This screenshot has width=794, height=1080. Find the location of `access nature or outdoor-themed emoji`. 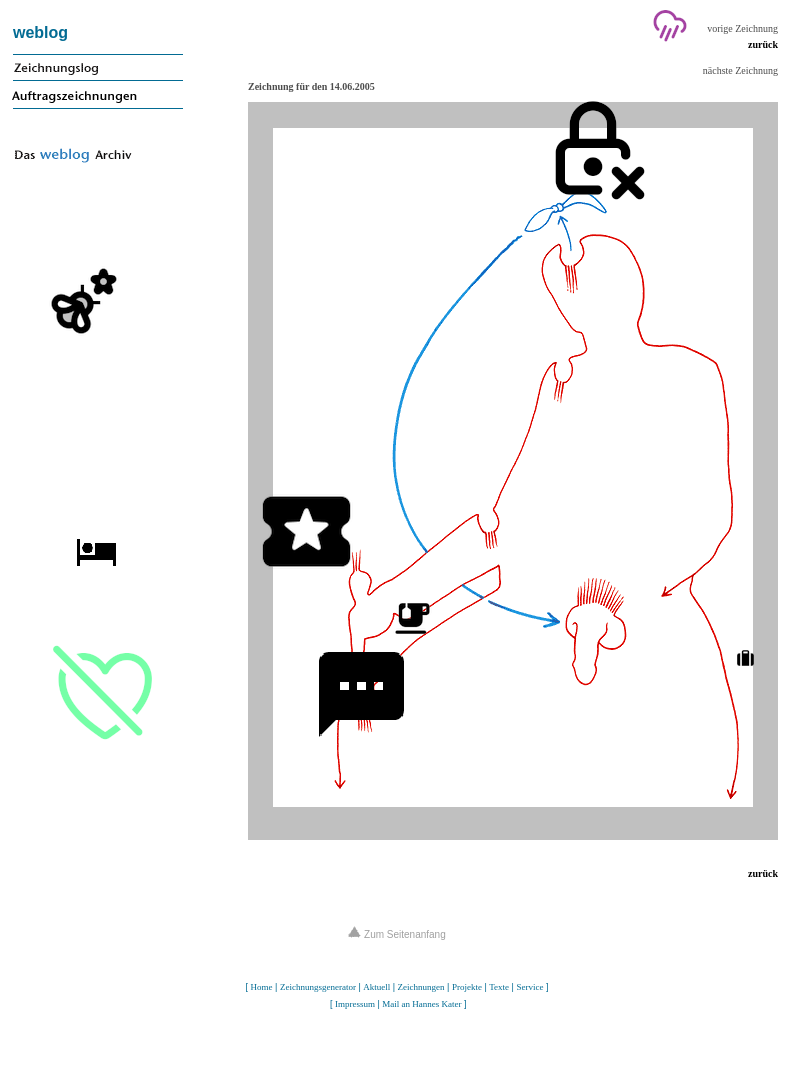

access nature or outdoor-themed emoji is located at coordinates (84, 301).